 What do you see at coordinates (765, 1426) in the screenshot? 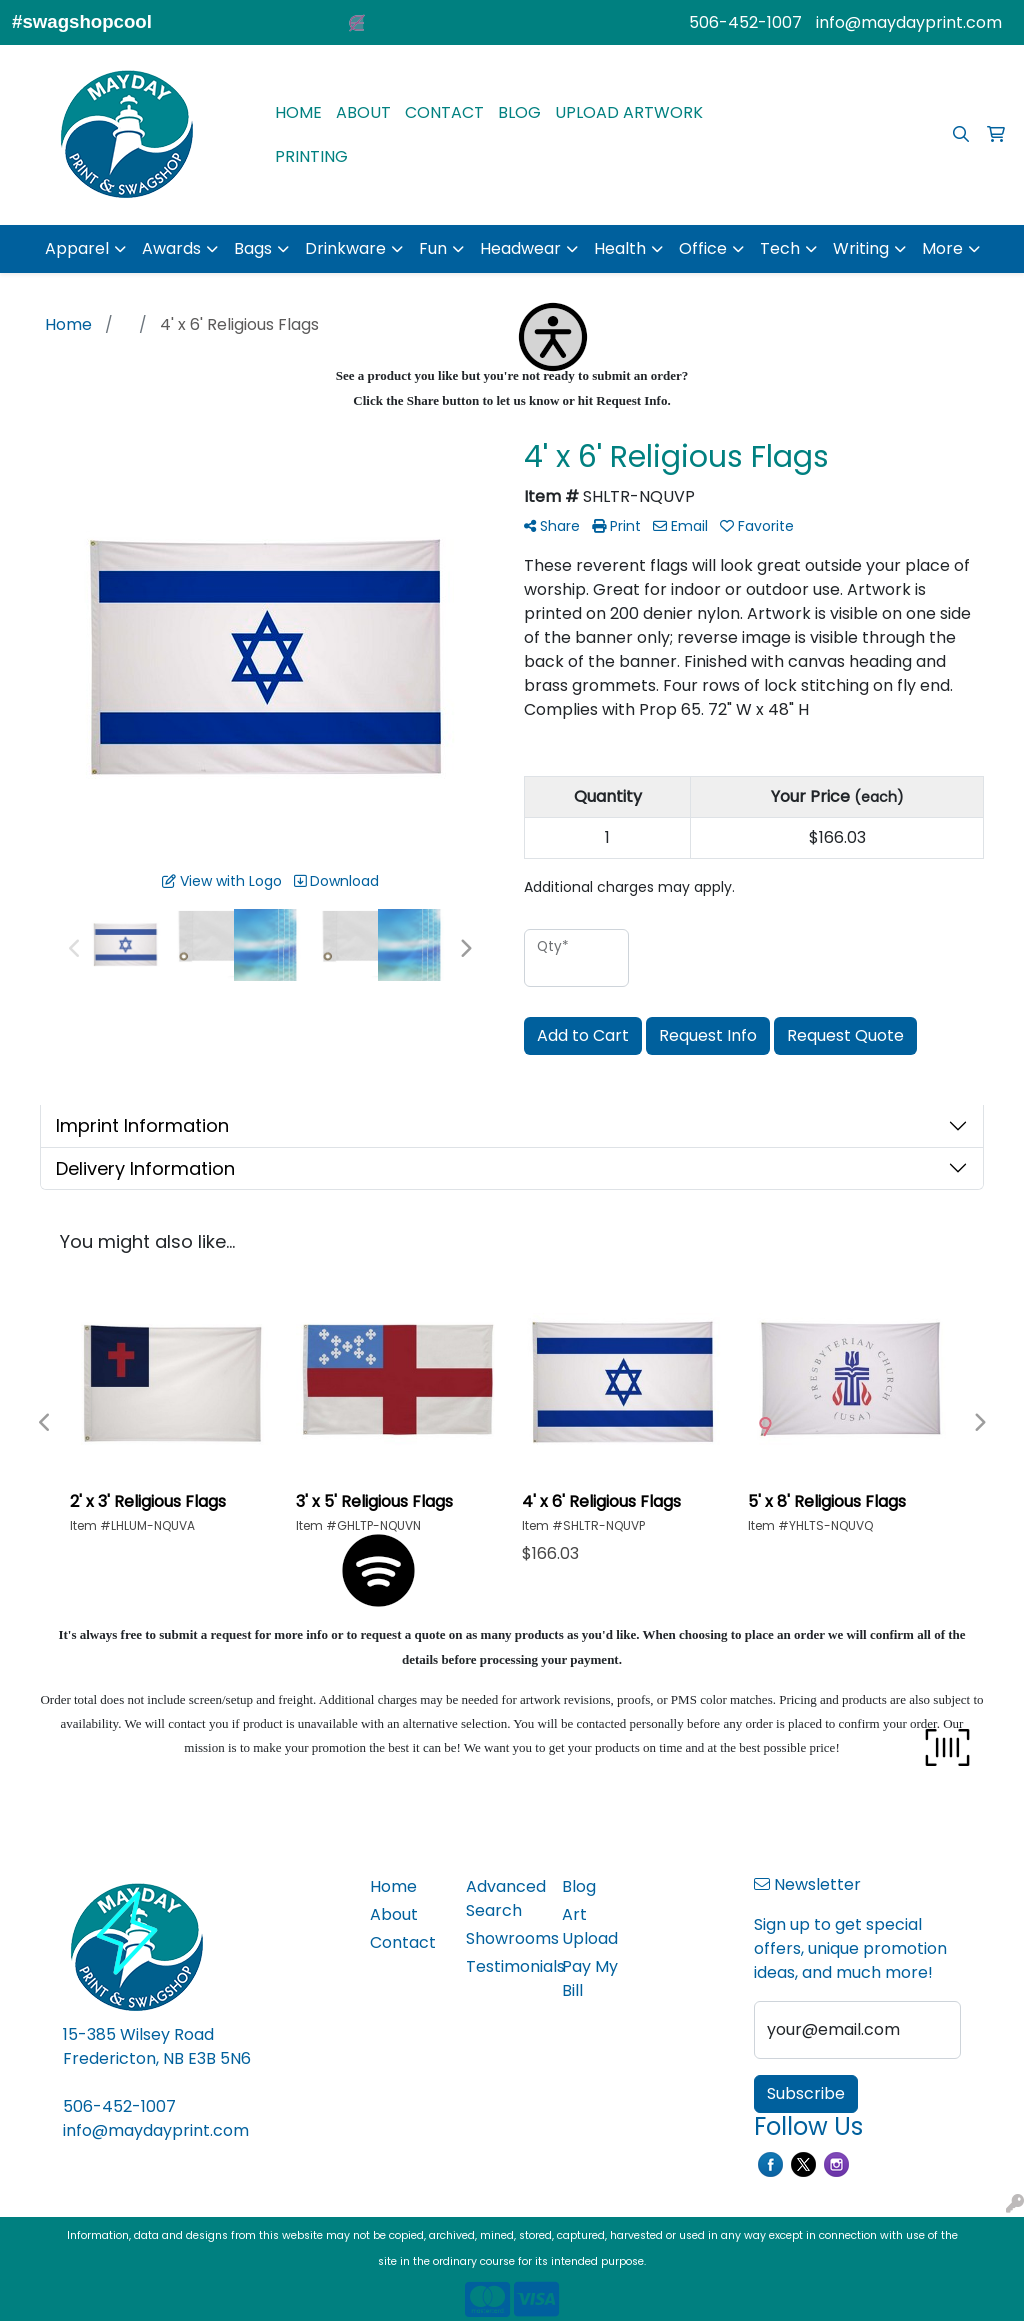
I see `indicates the number nine in a list or sequence` at bounding box center [765, 1426].